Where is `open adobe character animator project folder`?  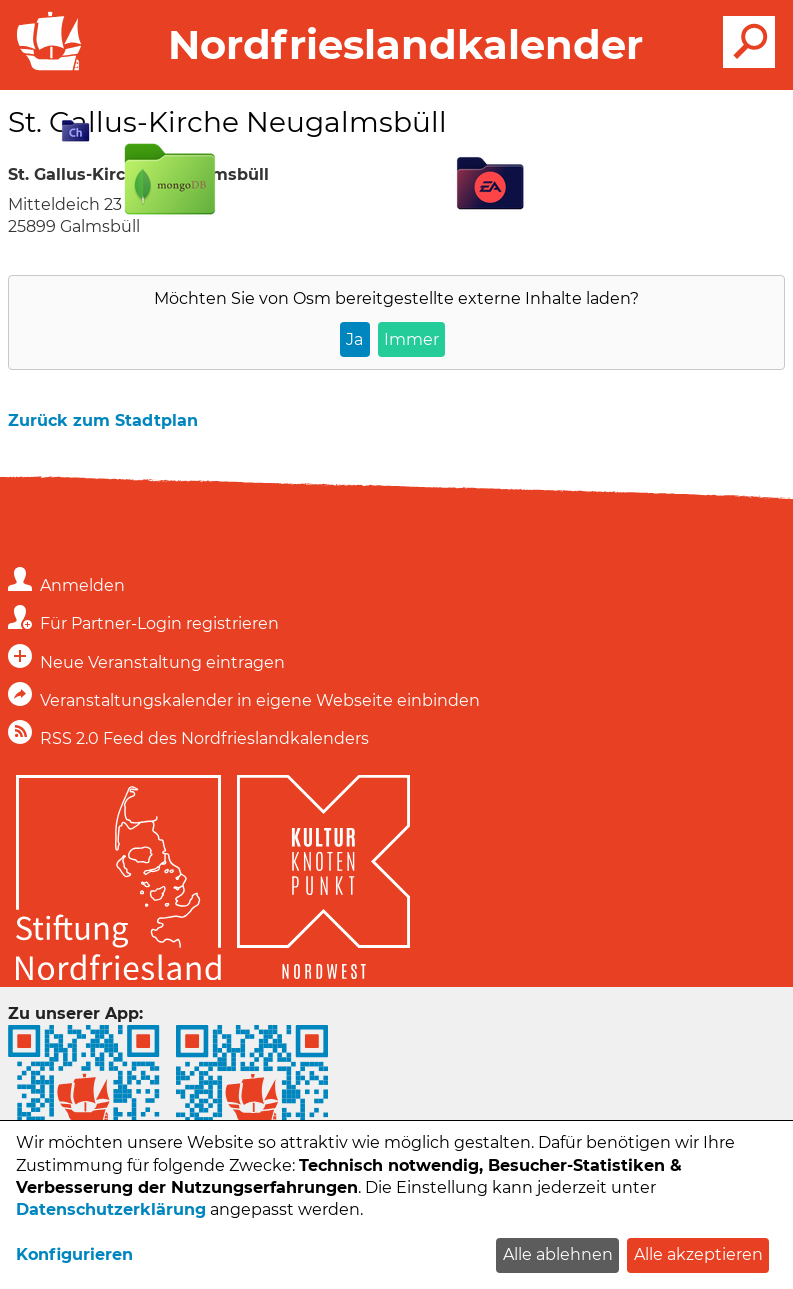
open adobe character animator project folder is located at coordinates (75, 131).